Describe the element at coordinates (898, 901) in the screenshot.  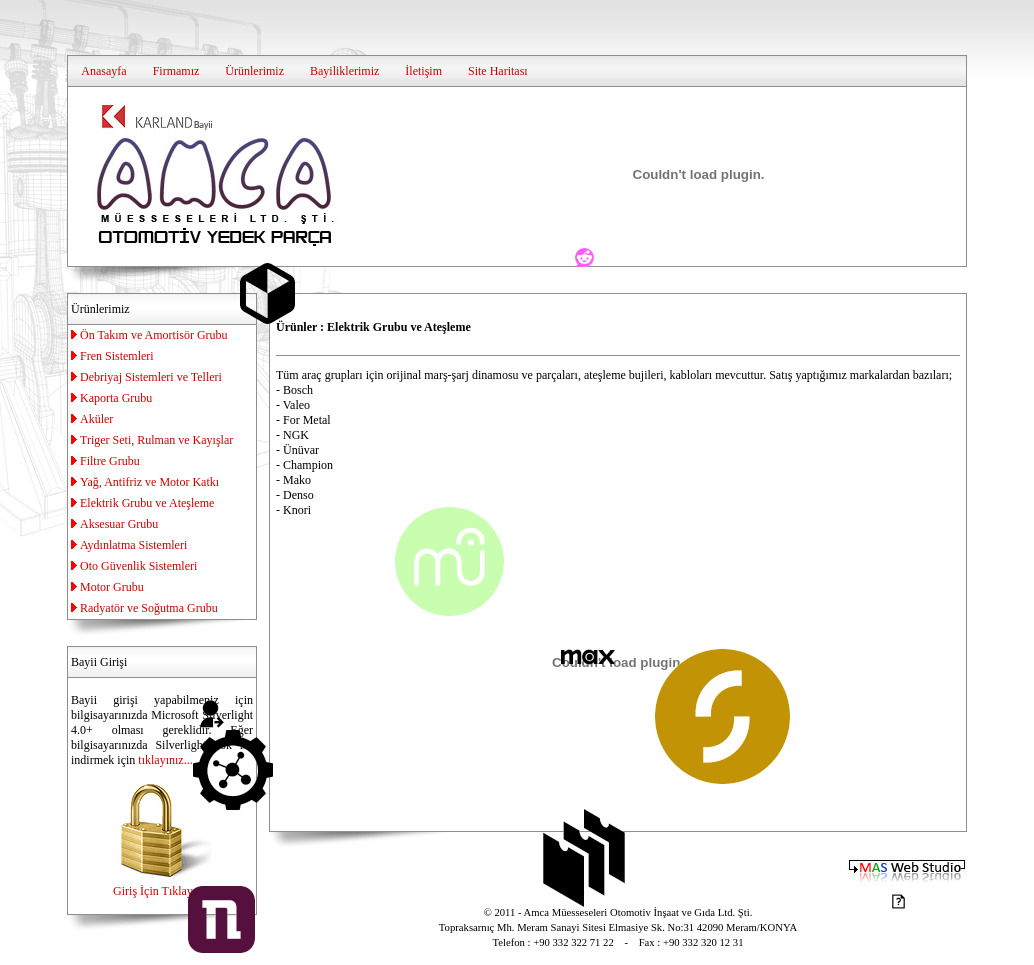
I see `unknown or unrecognized file type` at that location.